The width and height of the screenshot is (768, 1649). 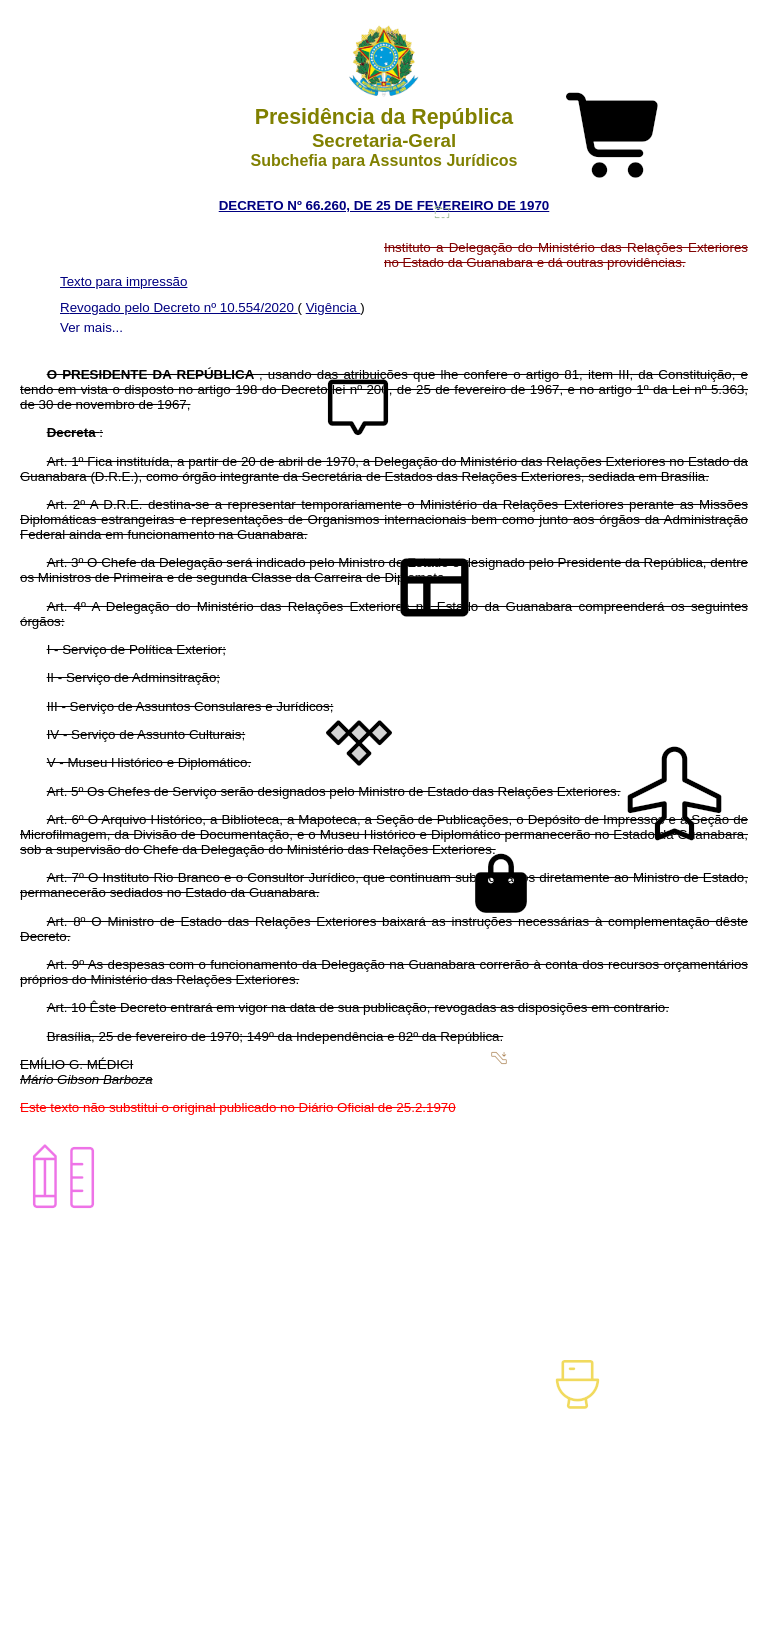 What do you see at coordinates (674, 793) in the screenshot?
I see `enable airplane mode` at bounding box center [674, 793].